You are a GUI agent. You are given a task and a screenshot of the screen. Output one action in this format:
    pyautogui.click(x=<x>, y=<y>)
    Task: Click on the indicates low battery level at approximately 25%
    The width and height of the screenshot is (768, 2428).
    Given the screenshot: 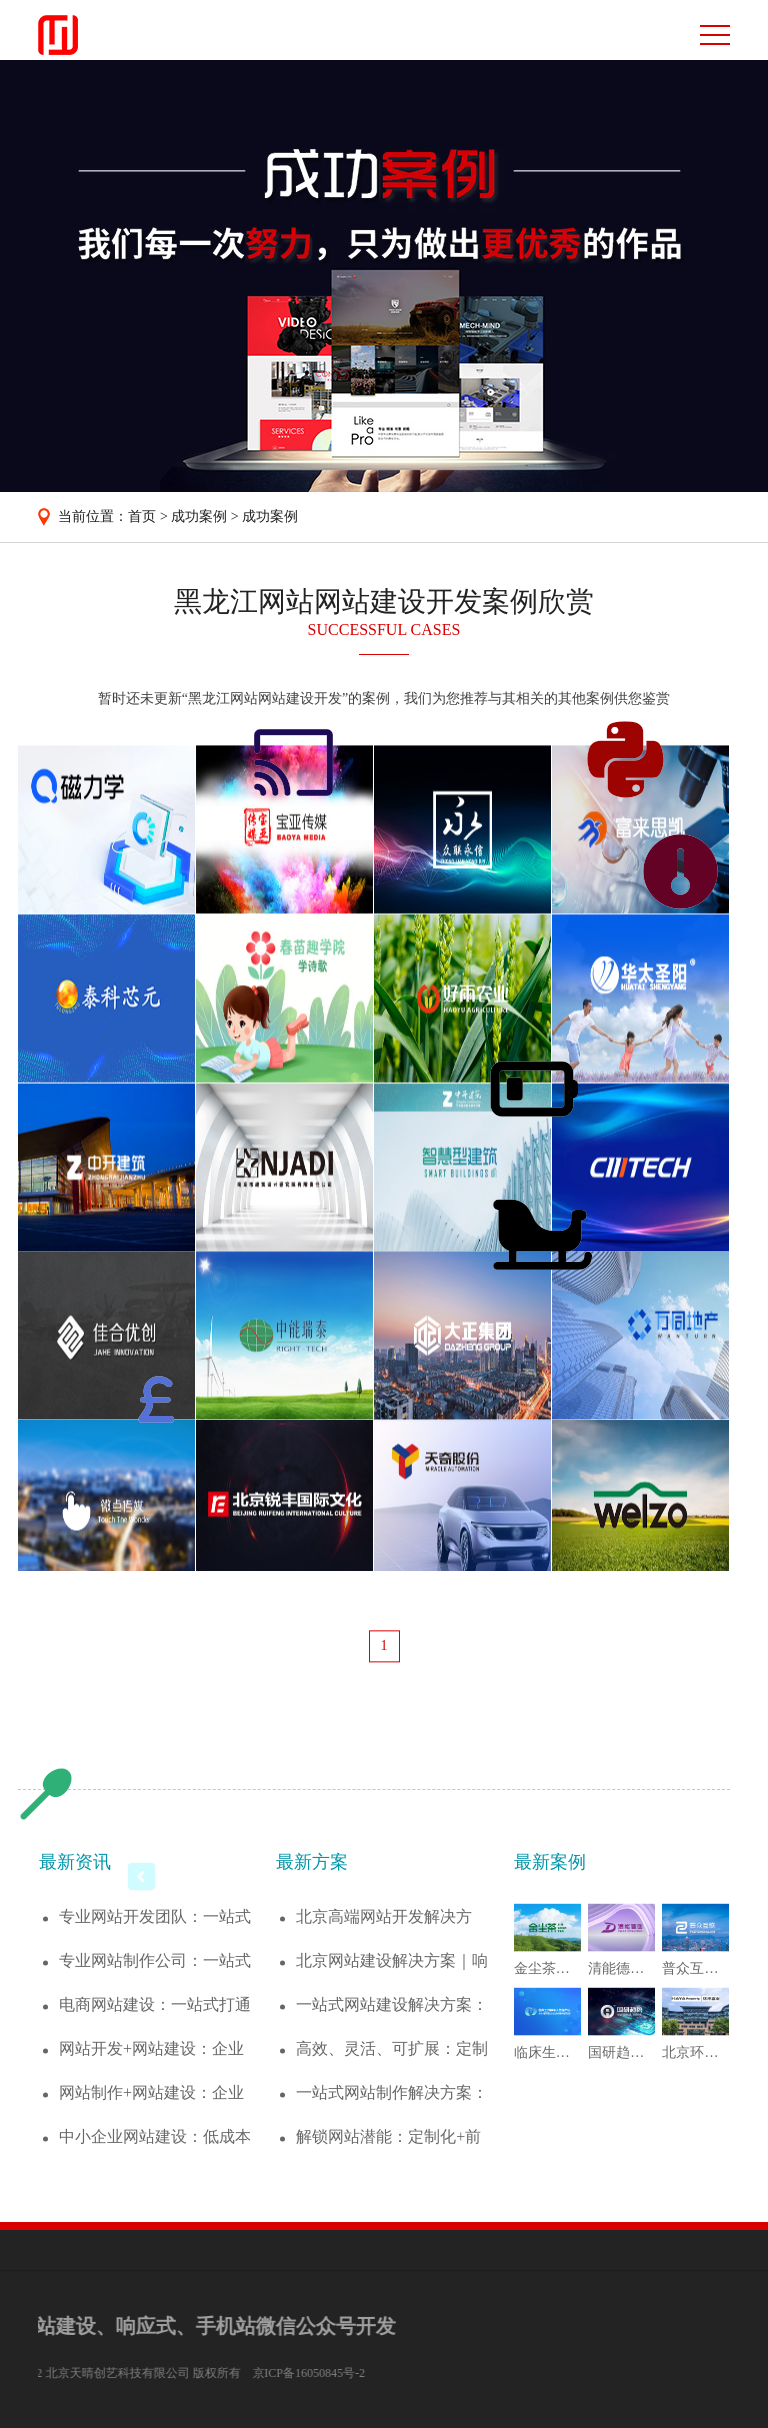 What is the action you would take?
    pyautogui.click(x=532, y=1089)
    